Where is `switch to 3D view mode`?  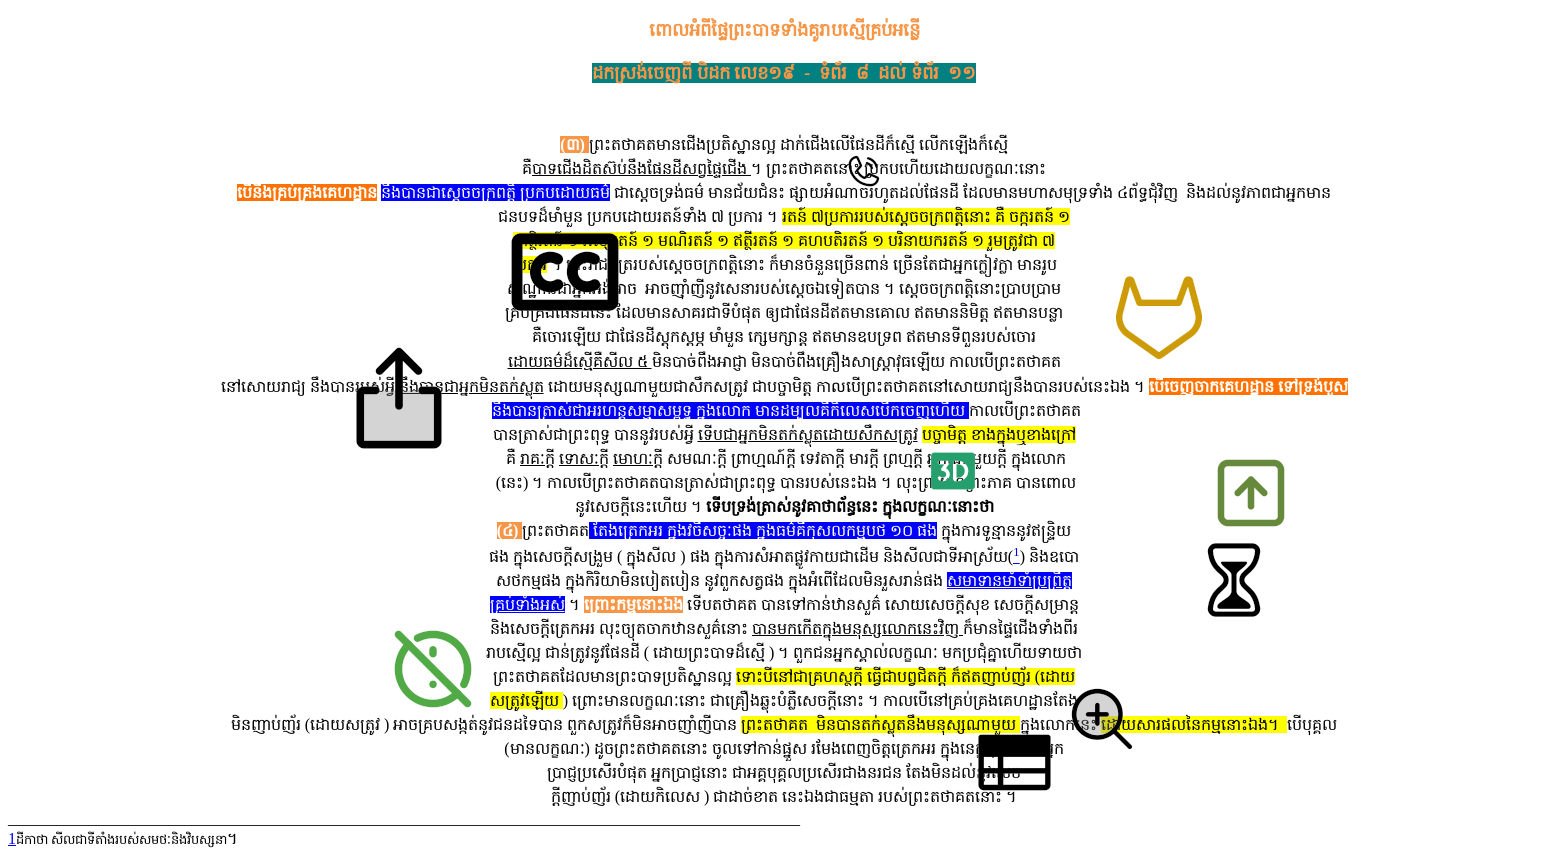 switch to 3D view mode is located at coordinates (953, 471).